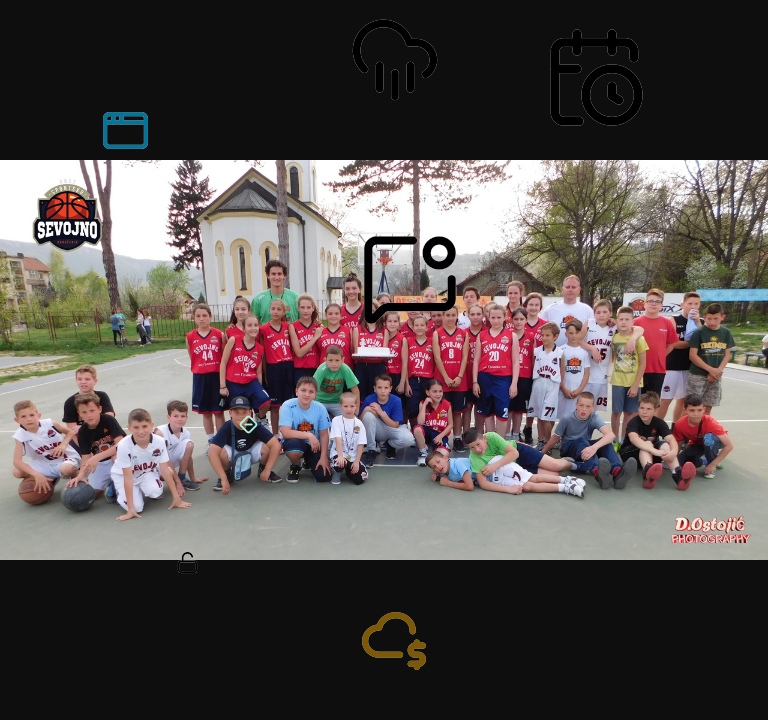 The height and width of the screenshot is (720, 768). What do you see at coordinates (187, 562) in the screenshot?
I see `unlocked or unsecured state` at bounding box center [187, 562].